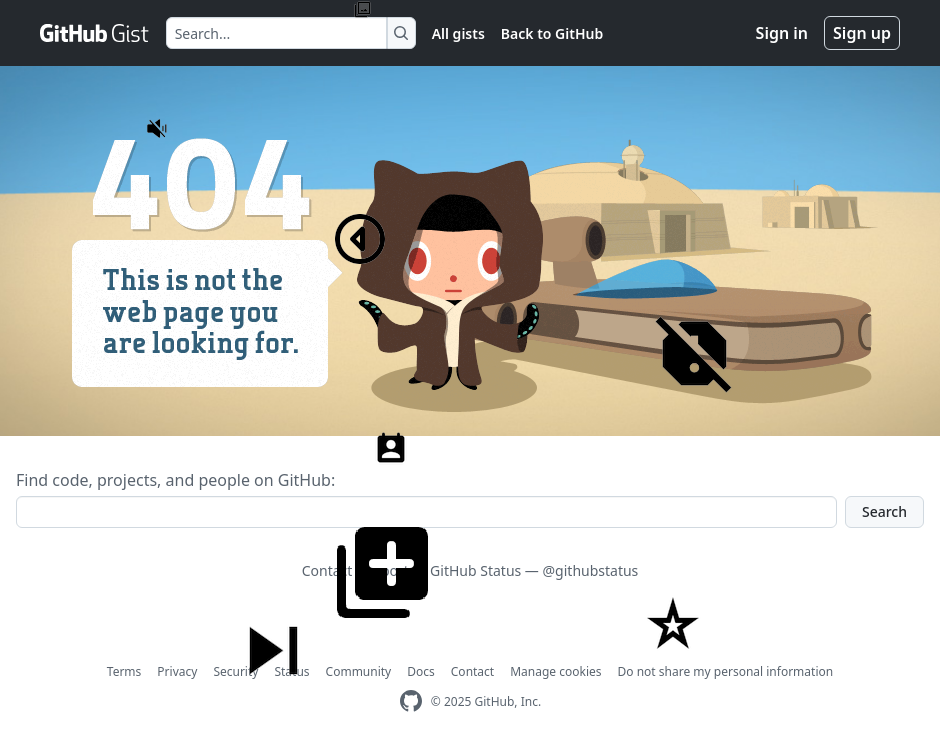 The height and width of the screenshot is (754, 940). Describe the element at coordinates (391, 449) in the screenshot. I see `view contact's calendar or schedule` at that location.